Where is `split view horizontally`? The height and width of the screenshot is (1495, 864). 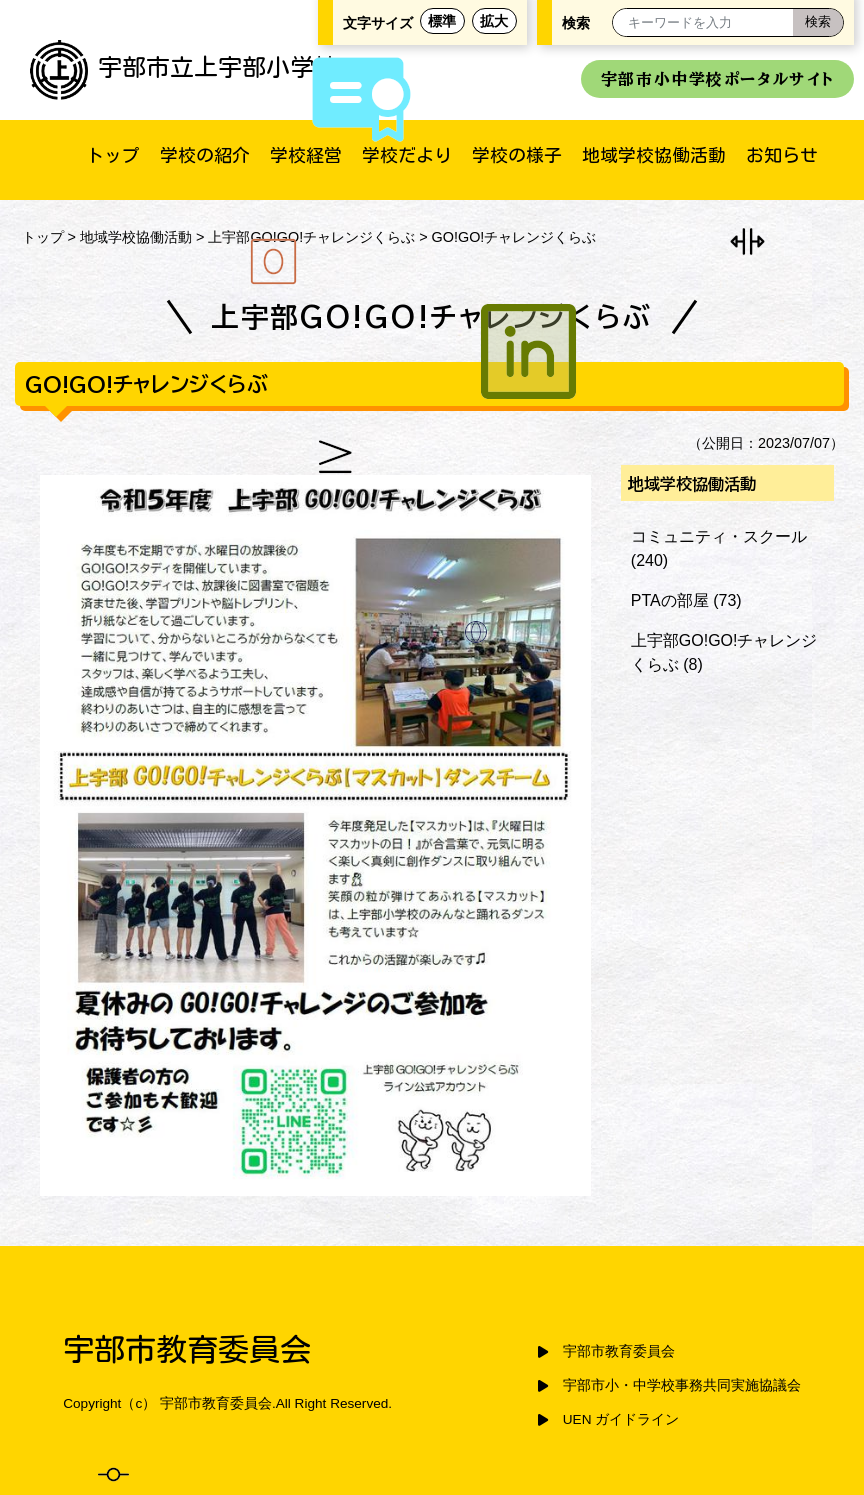 split view horizontally is located at coordinates (747, 241).